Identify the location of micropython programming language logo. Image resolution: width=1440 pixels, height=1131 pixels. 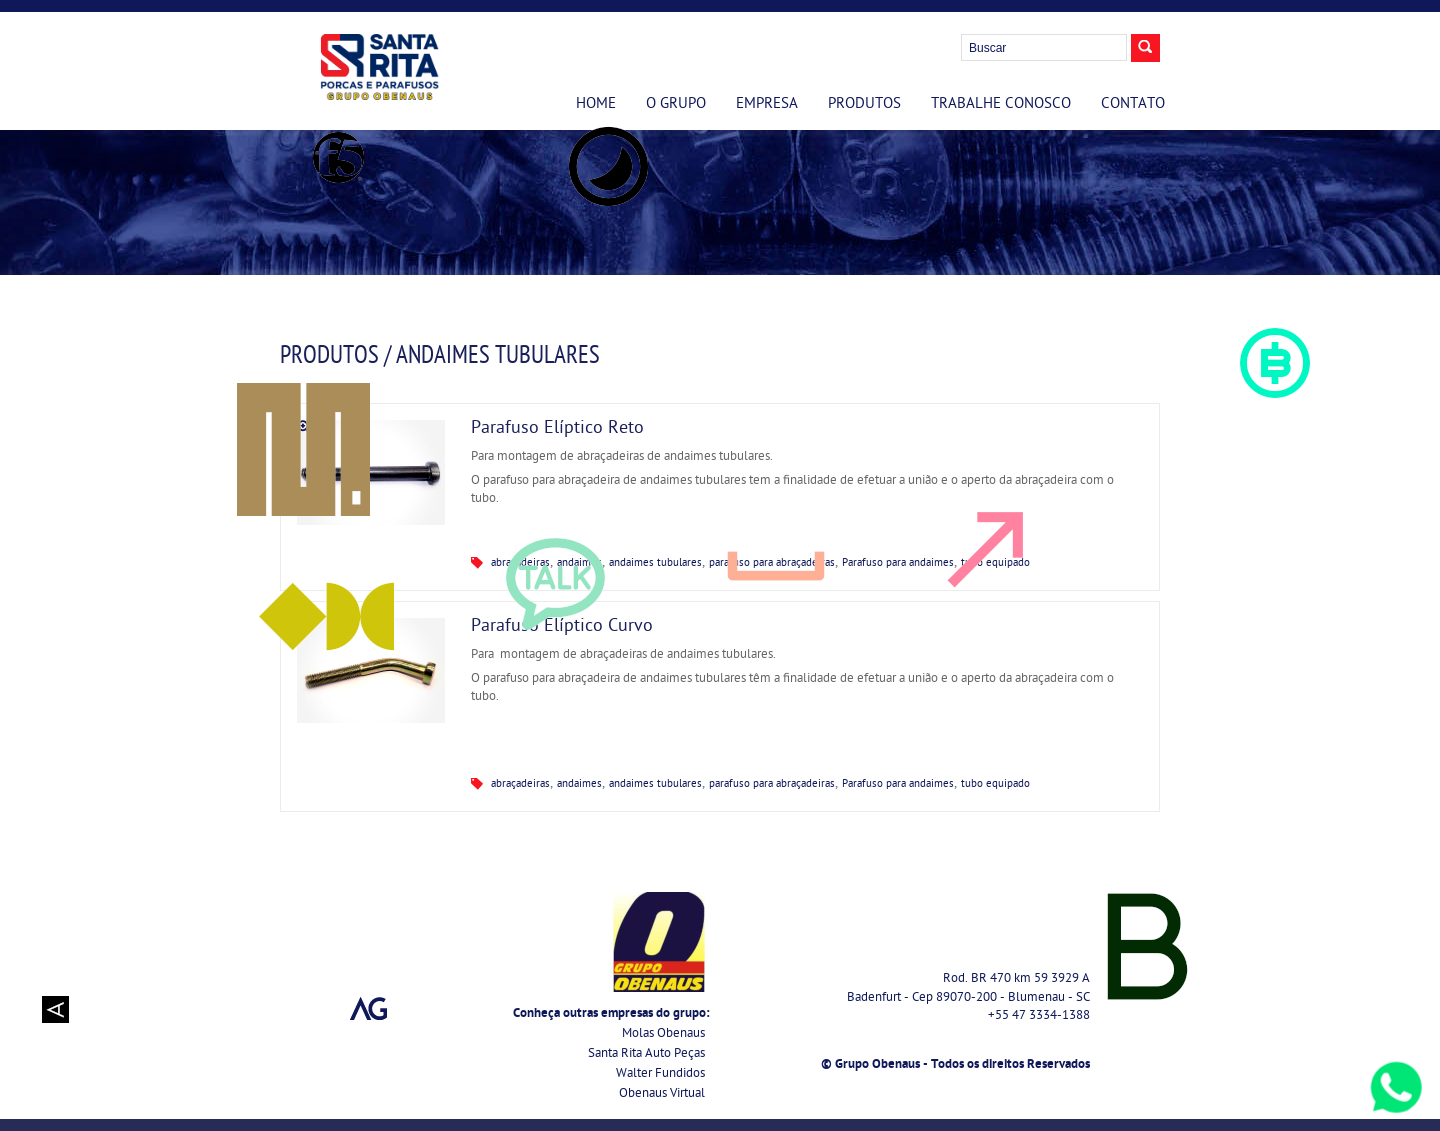
(303, 449).